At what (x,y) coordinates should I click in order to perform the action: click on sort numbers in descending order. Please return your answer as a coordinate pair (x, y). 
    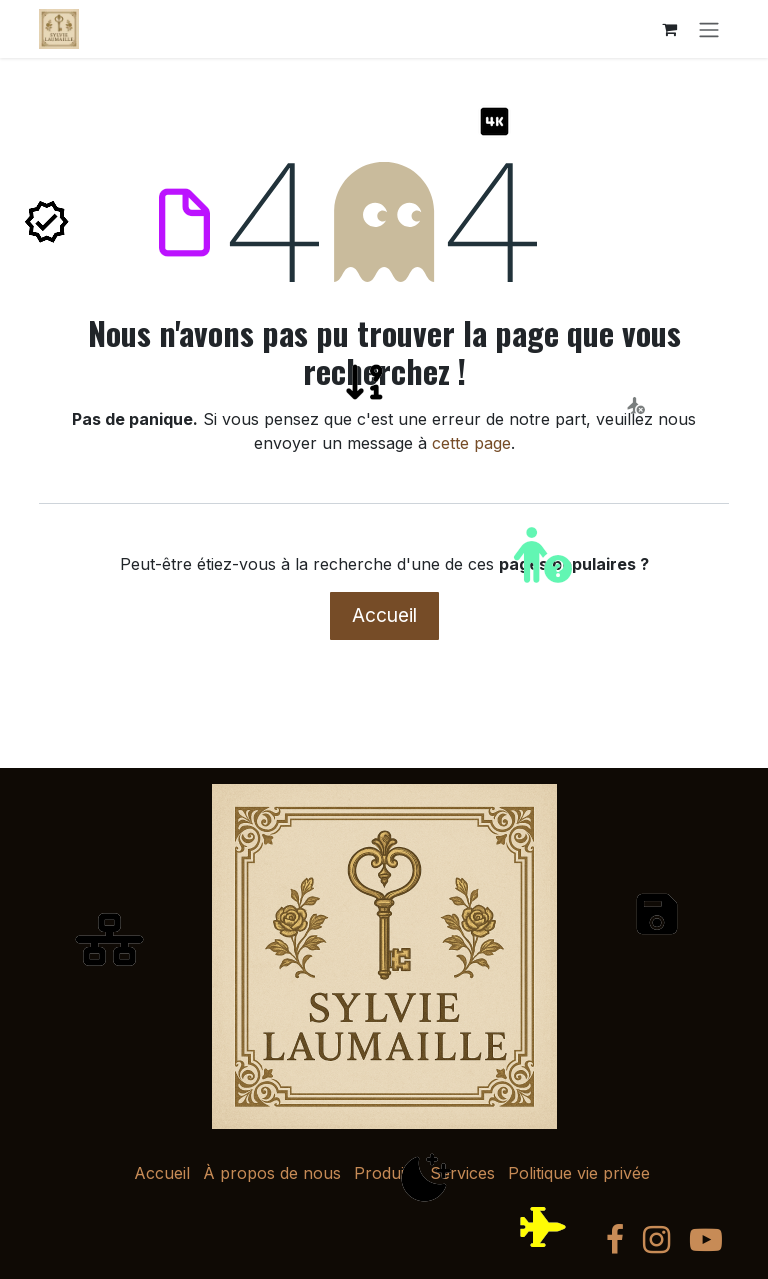
    Looking at the image, I should click on (365, 382).